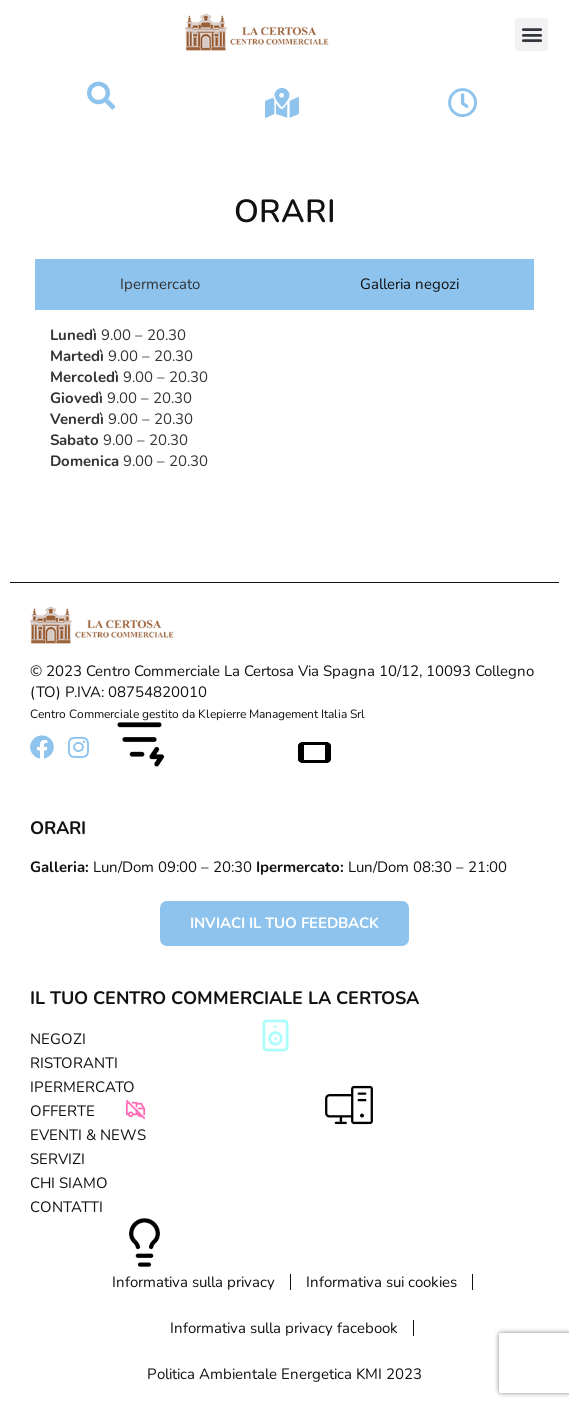 The image size is (569, 1407). What do you see at coordinates (275, 1035) in the screenshot?
I see `adjust audio output settings` at bounding box center [275, 1035].